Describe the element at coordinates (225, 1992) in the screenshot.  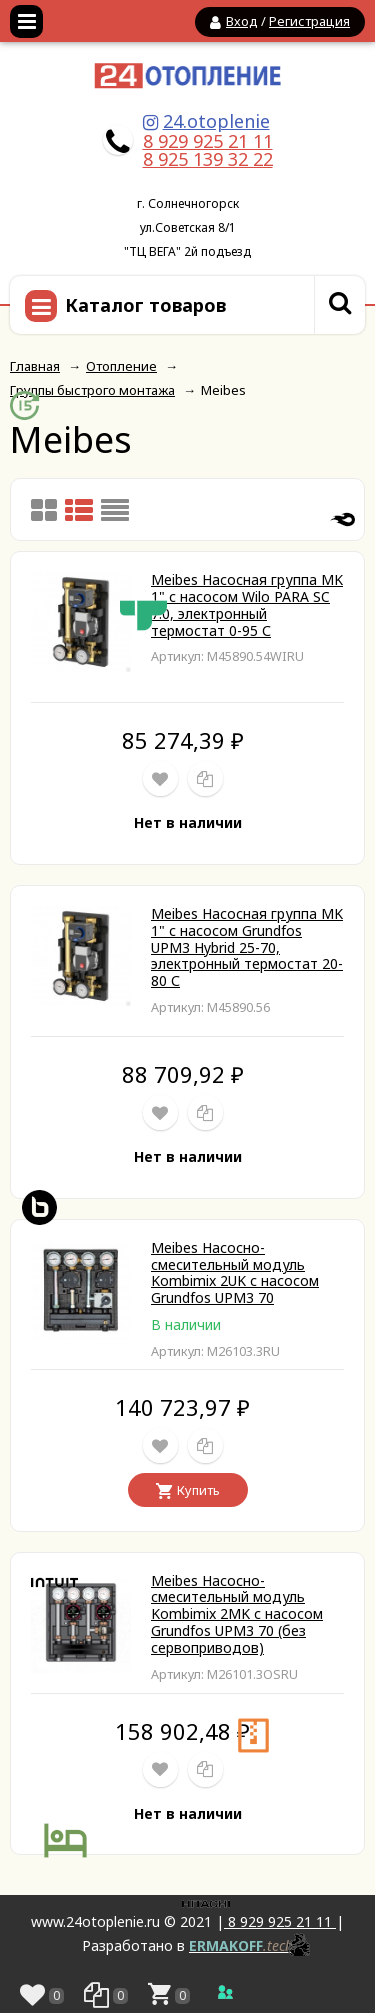
I see `view parent account or guardian profile` at that location.